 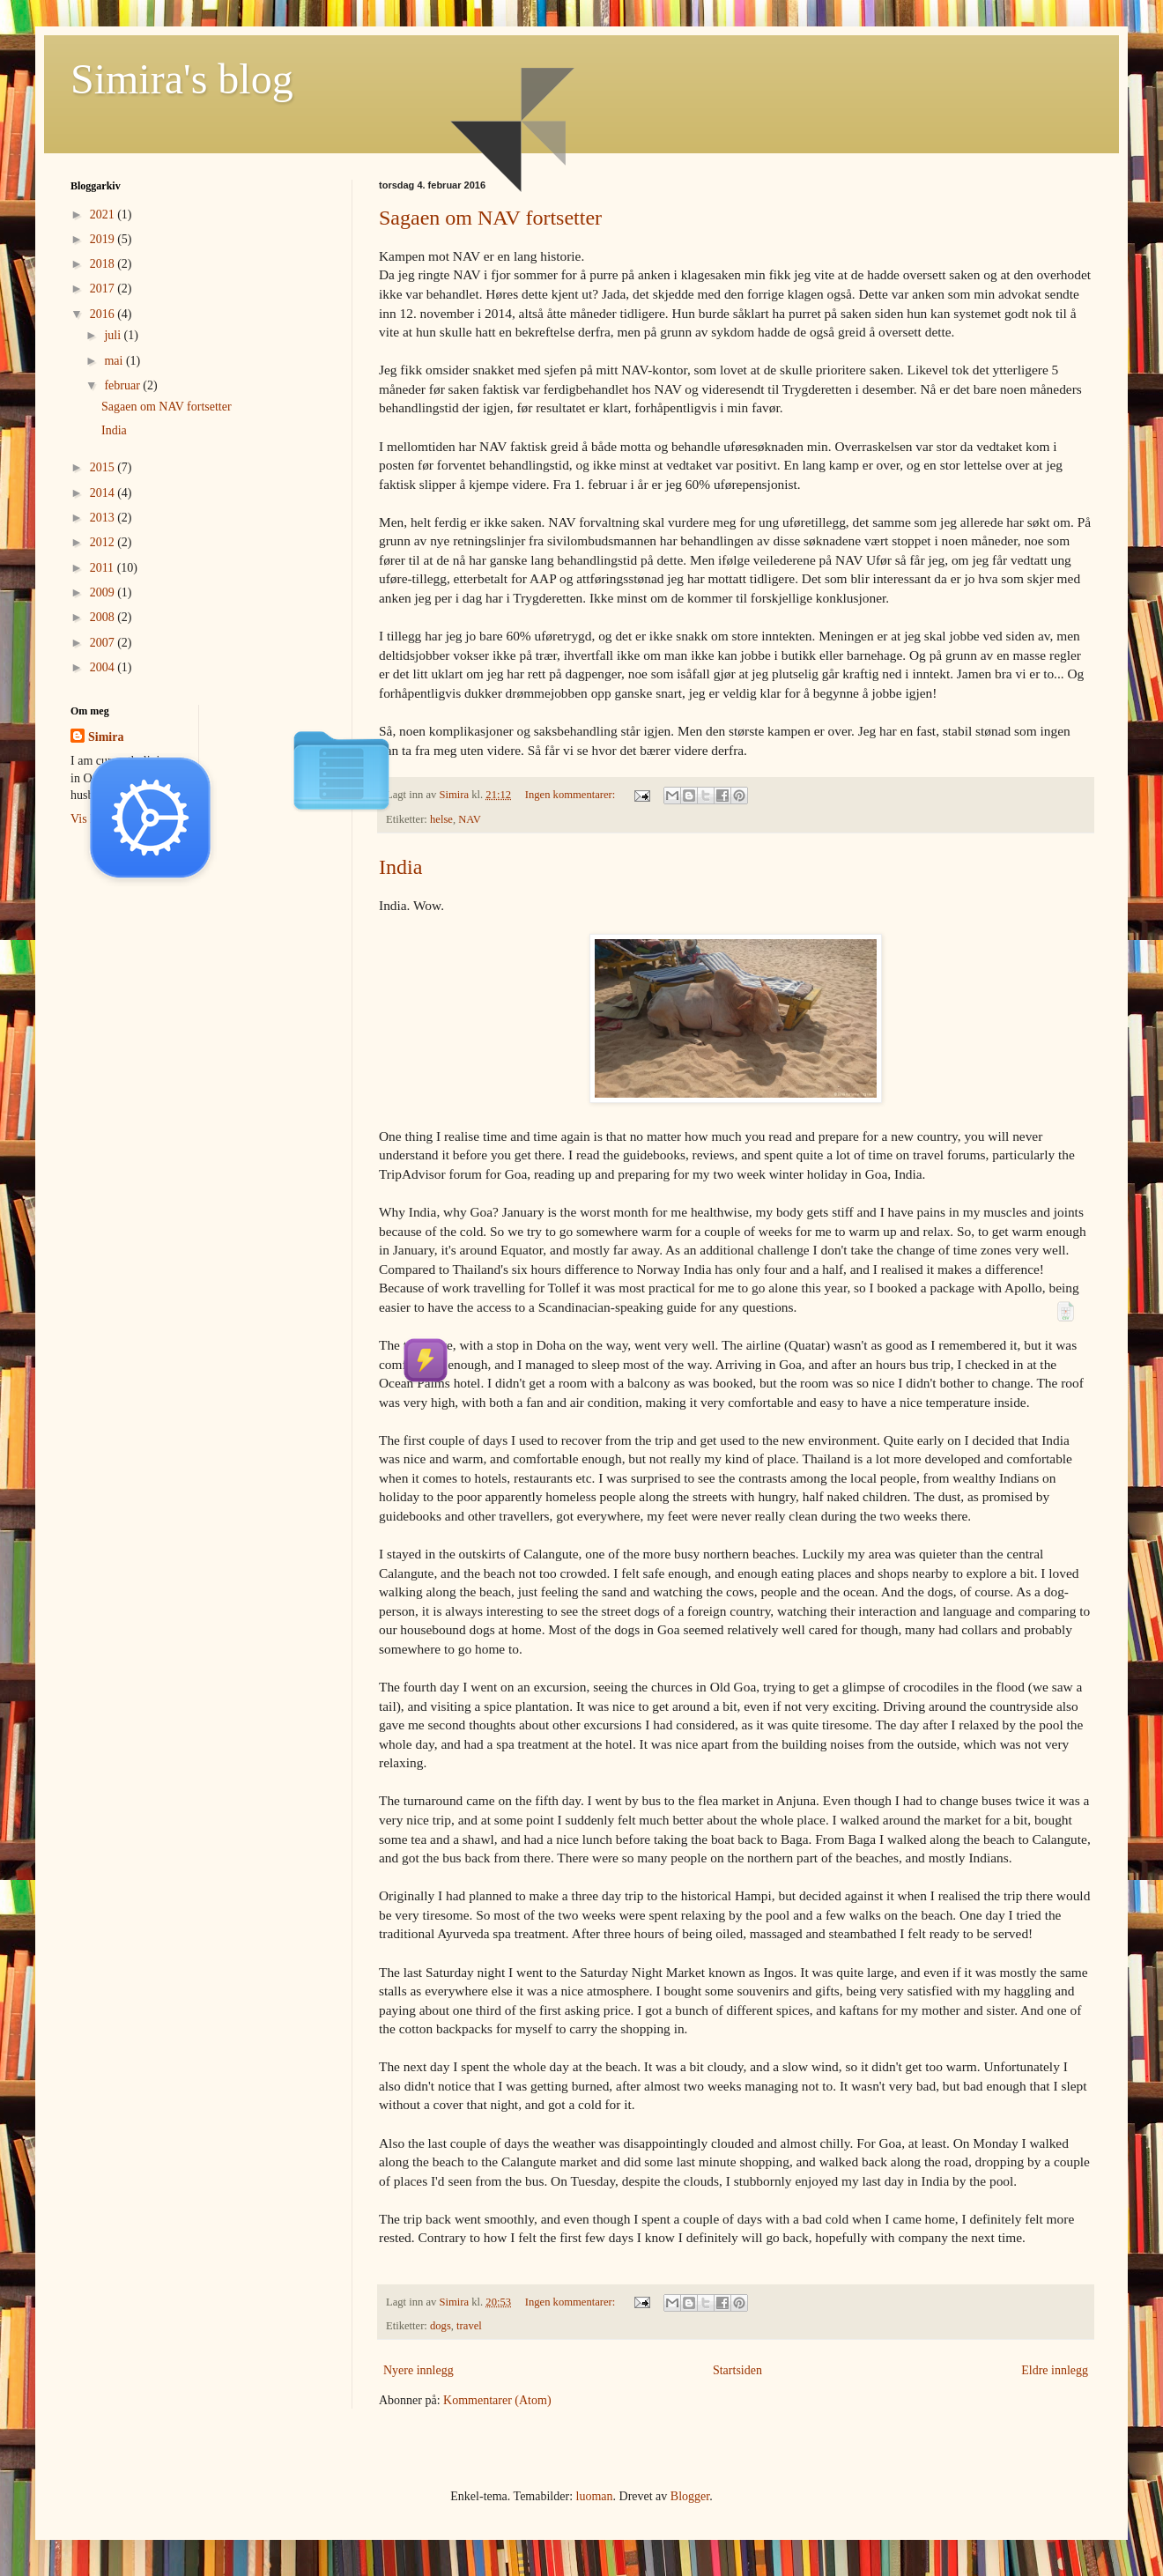 What do you see at coordinates (341, 770) in the screenshot?
I see `open directory menu panel applet` at bounding box center [341, 770].